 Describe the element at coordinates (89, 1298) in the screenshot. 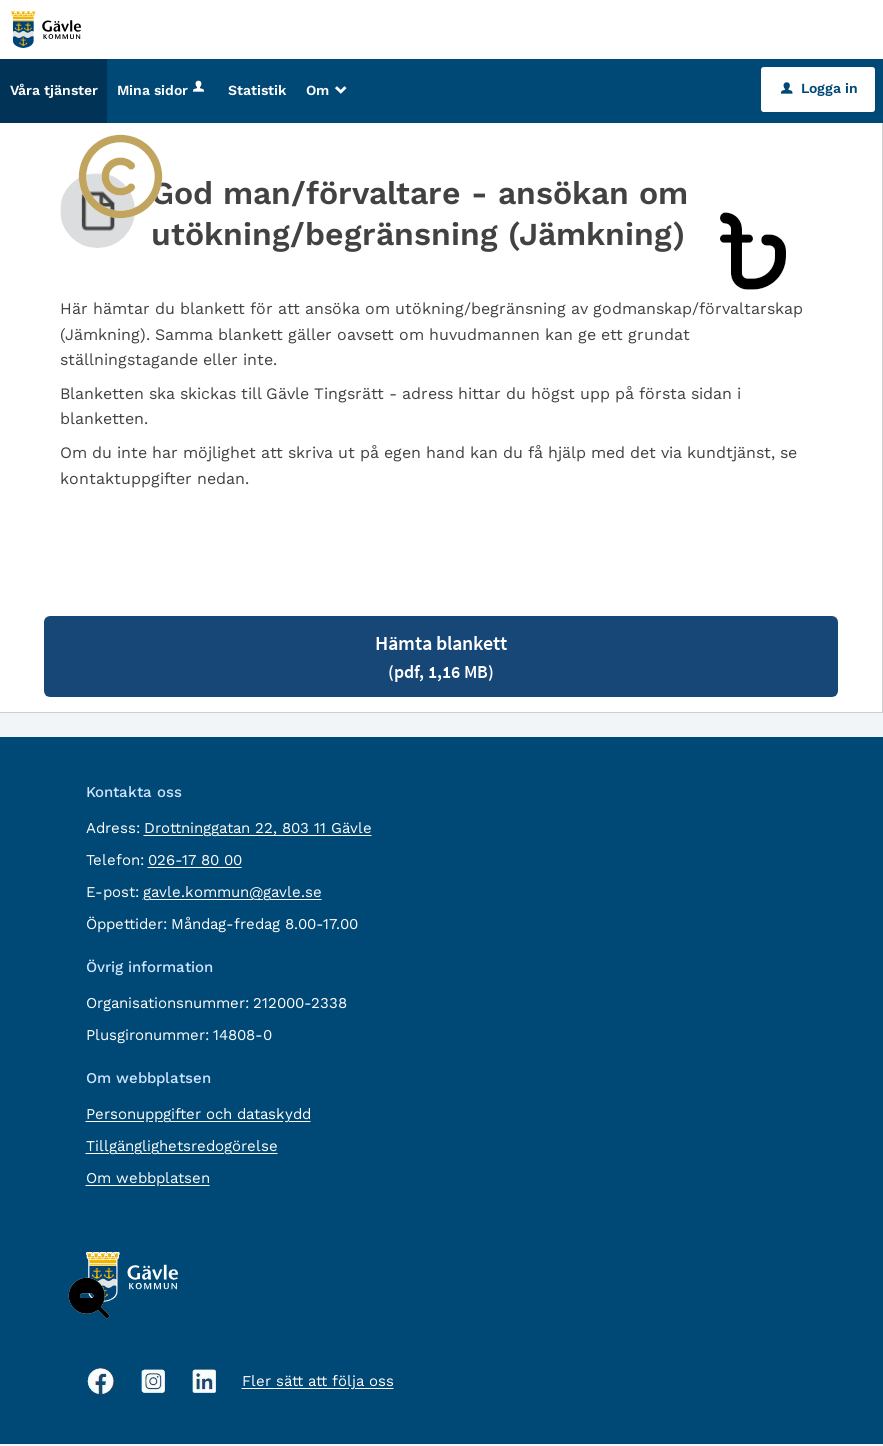

I see `zoom out or reduce magnification` at that location.